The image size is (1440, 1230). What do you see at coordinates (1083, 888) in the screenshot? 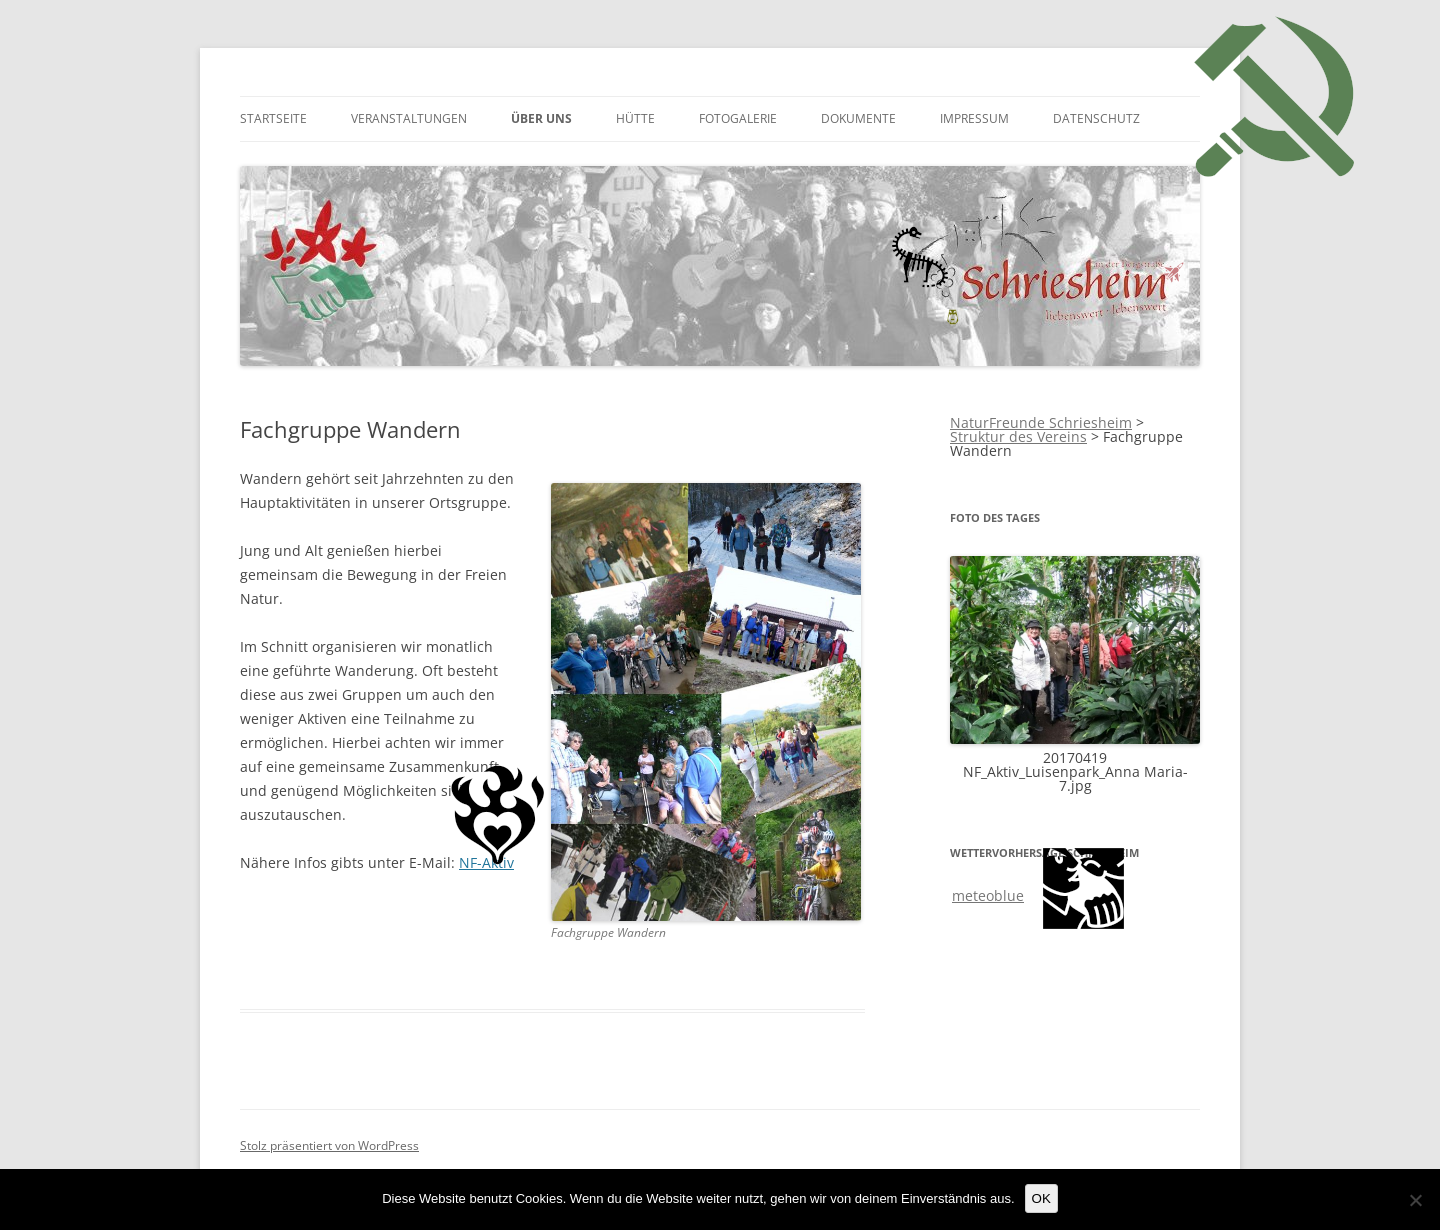
I see `initiate a persuasion or negotiation action` at bounding box center [1083, 888].